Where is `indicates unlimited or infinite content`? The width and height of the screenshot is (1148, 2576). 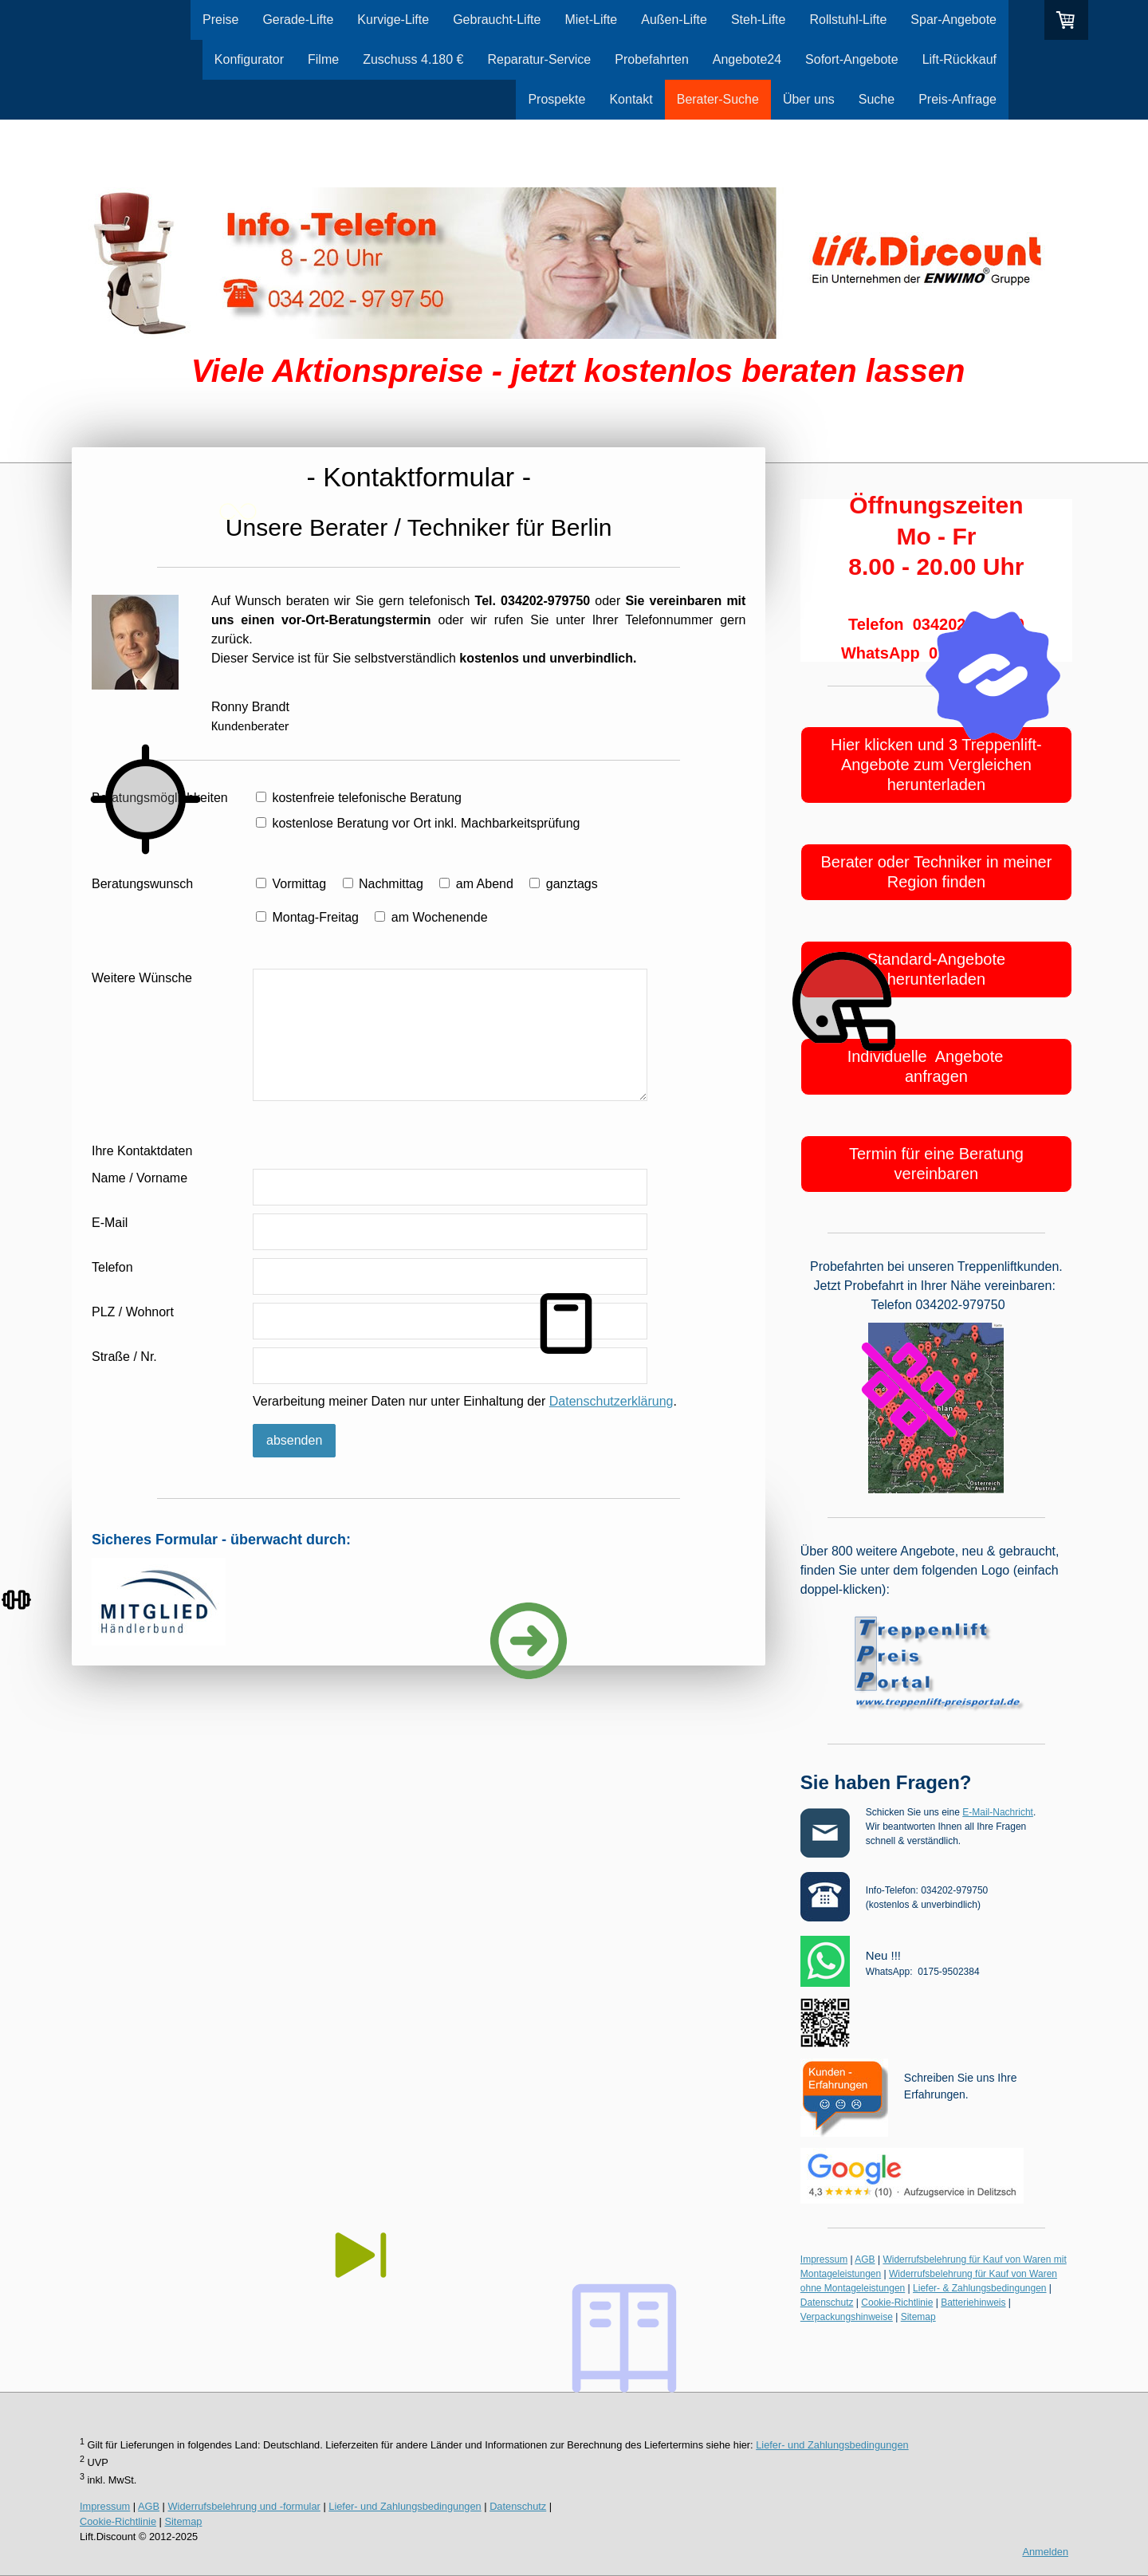
indicates unlimited or infinite content is located at coordinates (238, 511).